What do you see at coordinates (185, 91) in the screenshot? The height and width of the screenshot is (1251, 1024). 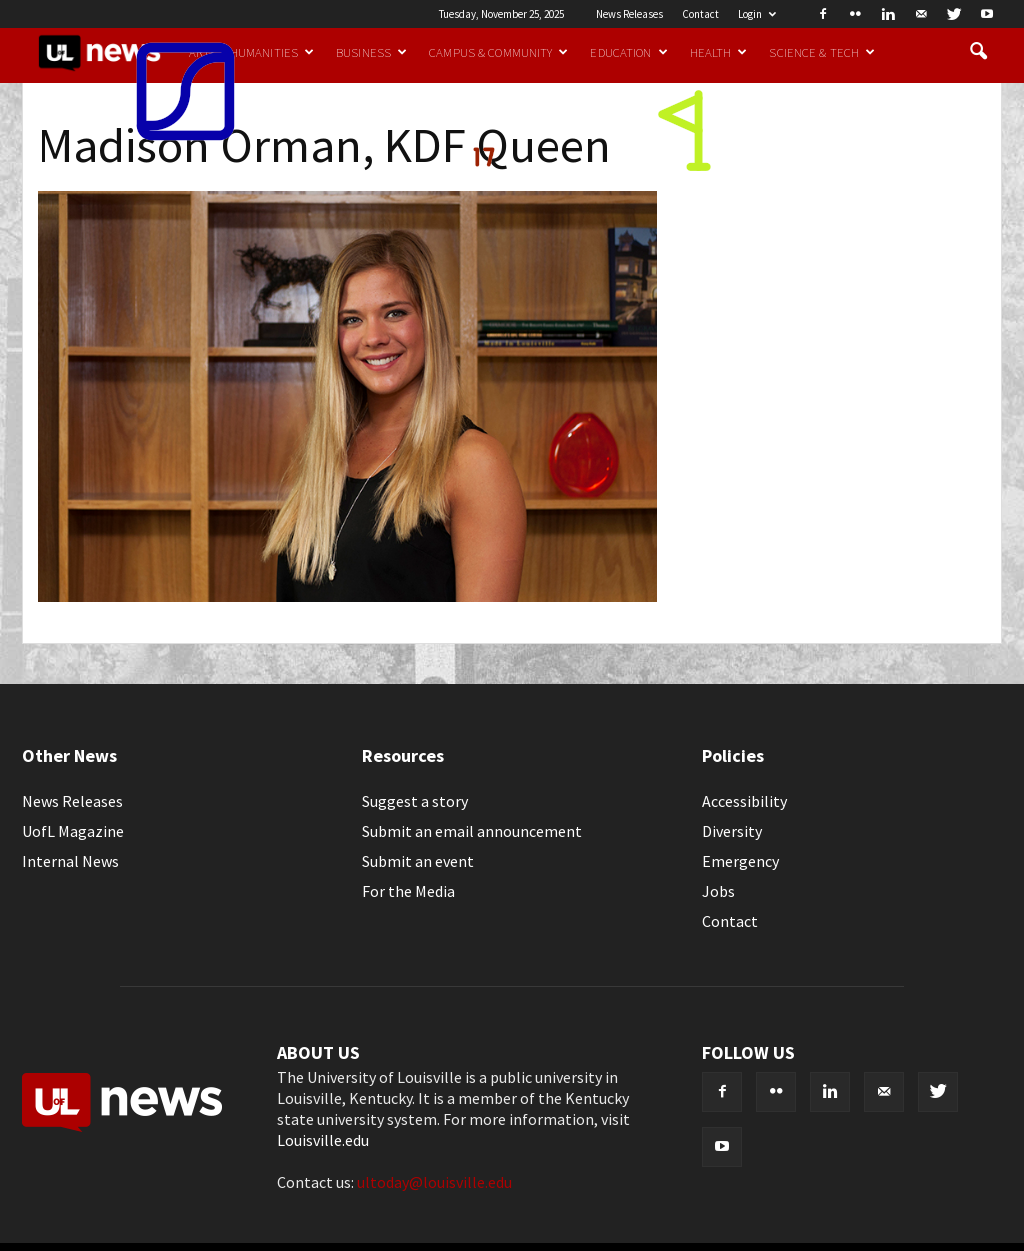 I see `adjust display contrast settings` at bounding box center [185, 91].